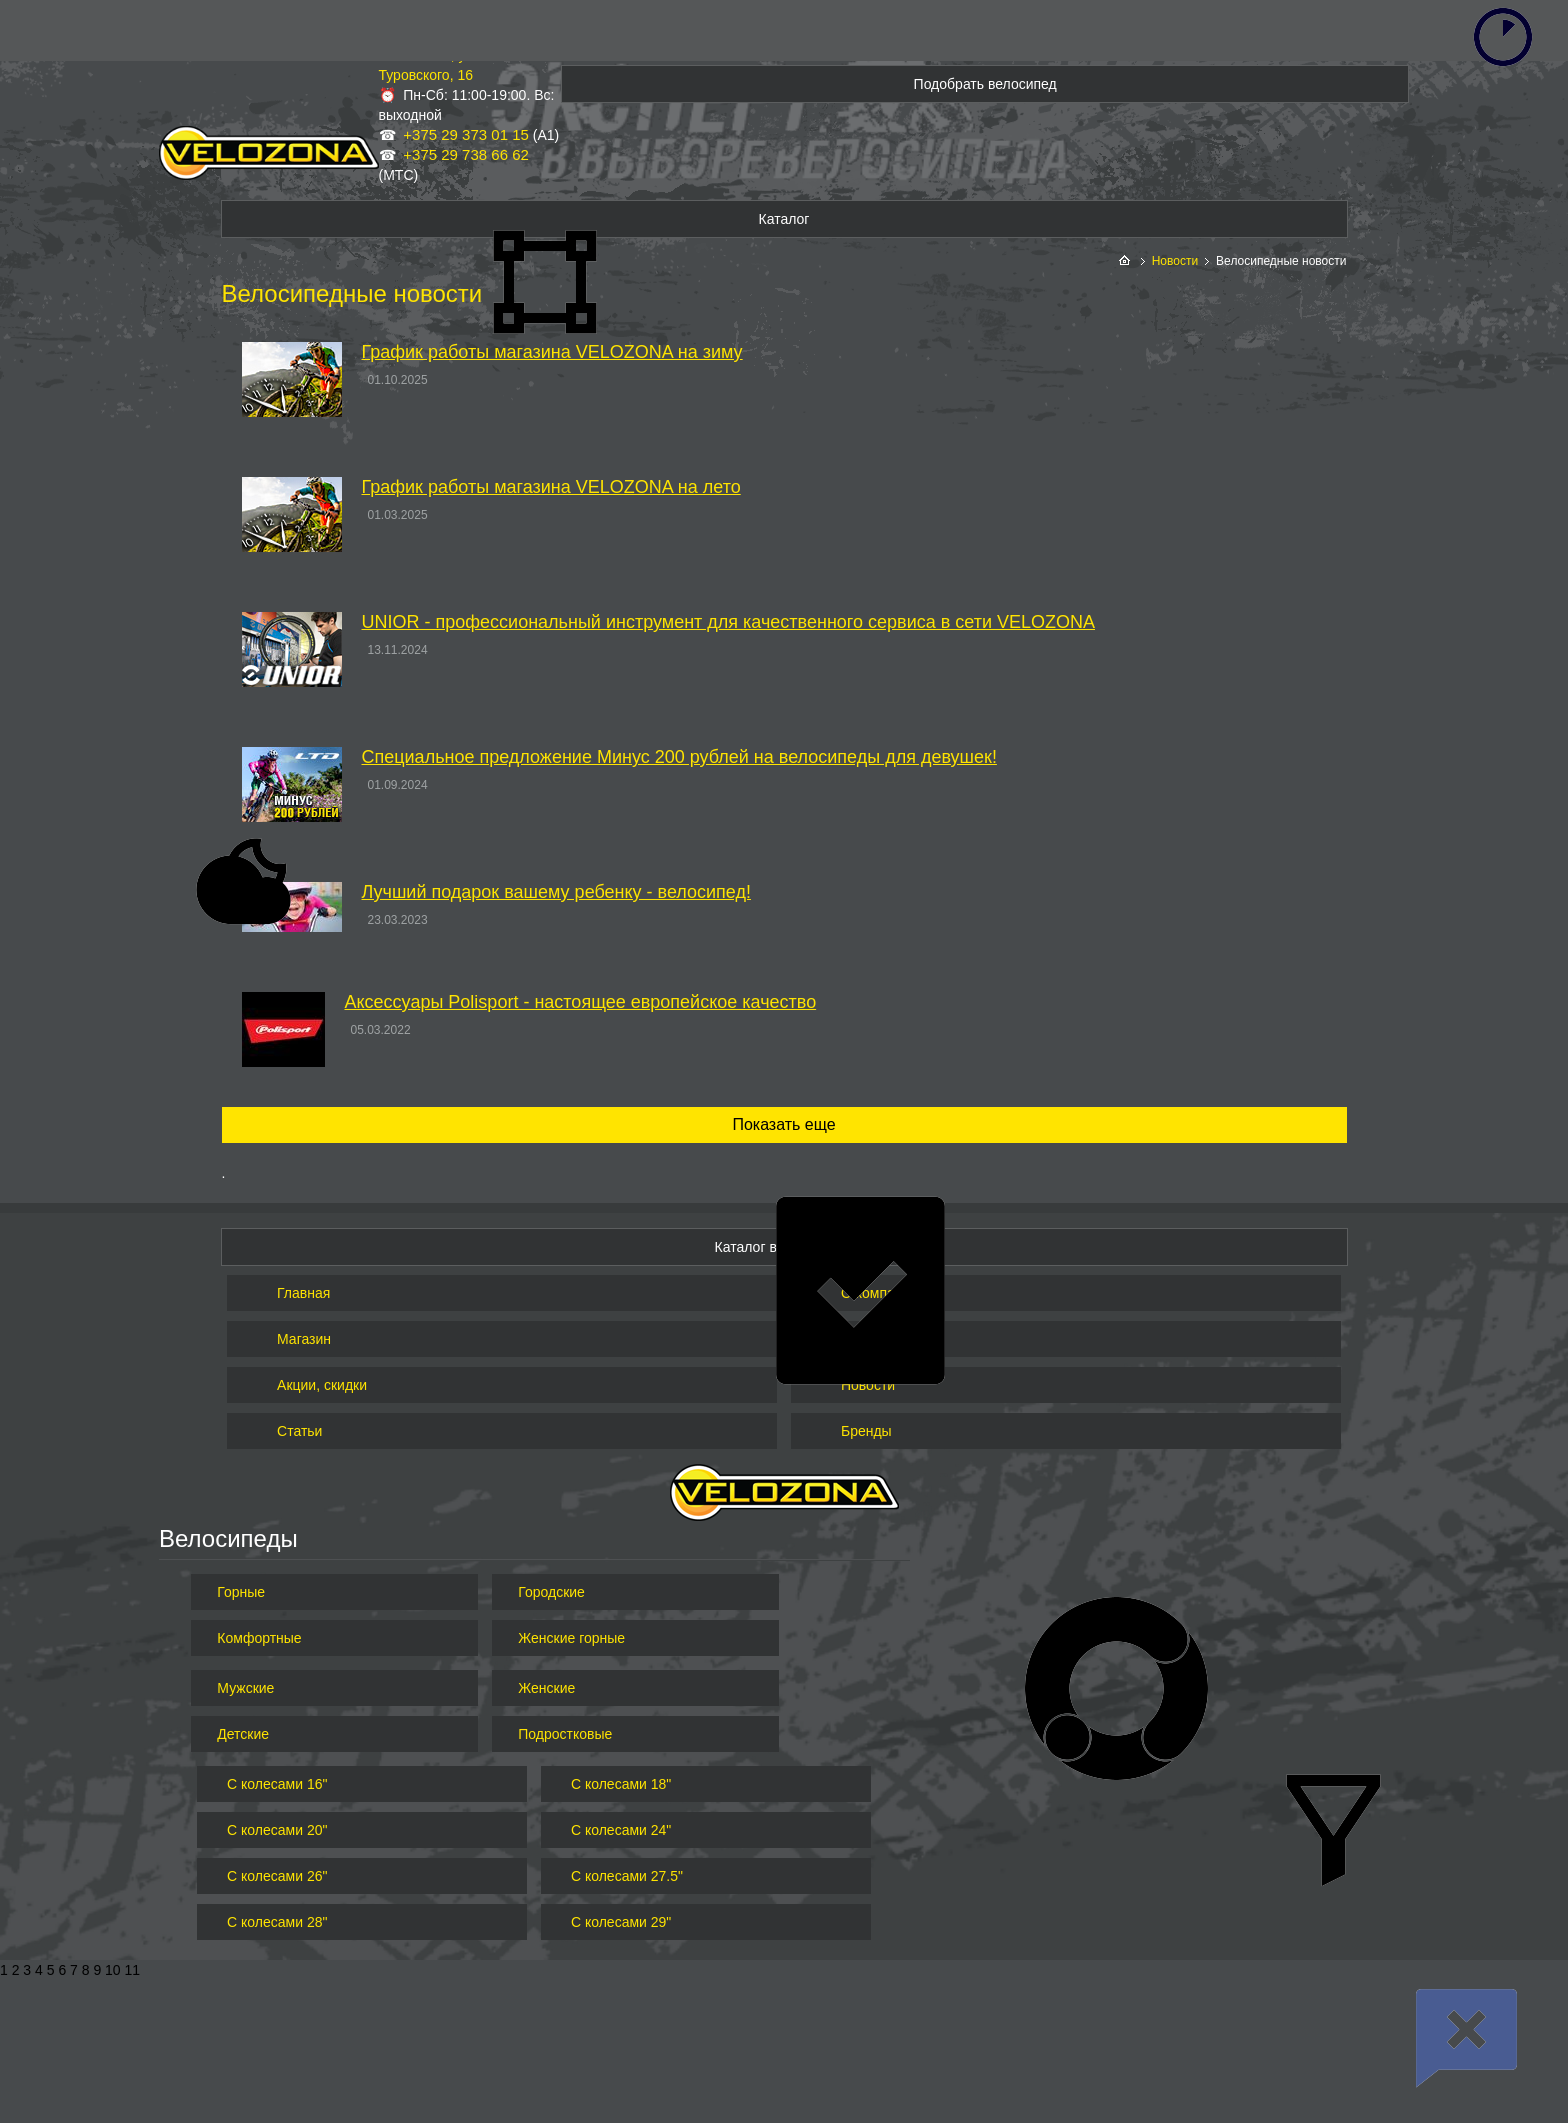 Image resolution: width=1568 pixels, height=2123 pixels. I want to click on google marketing platform logo, so click(1116, 1688).